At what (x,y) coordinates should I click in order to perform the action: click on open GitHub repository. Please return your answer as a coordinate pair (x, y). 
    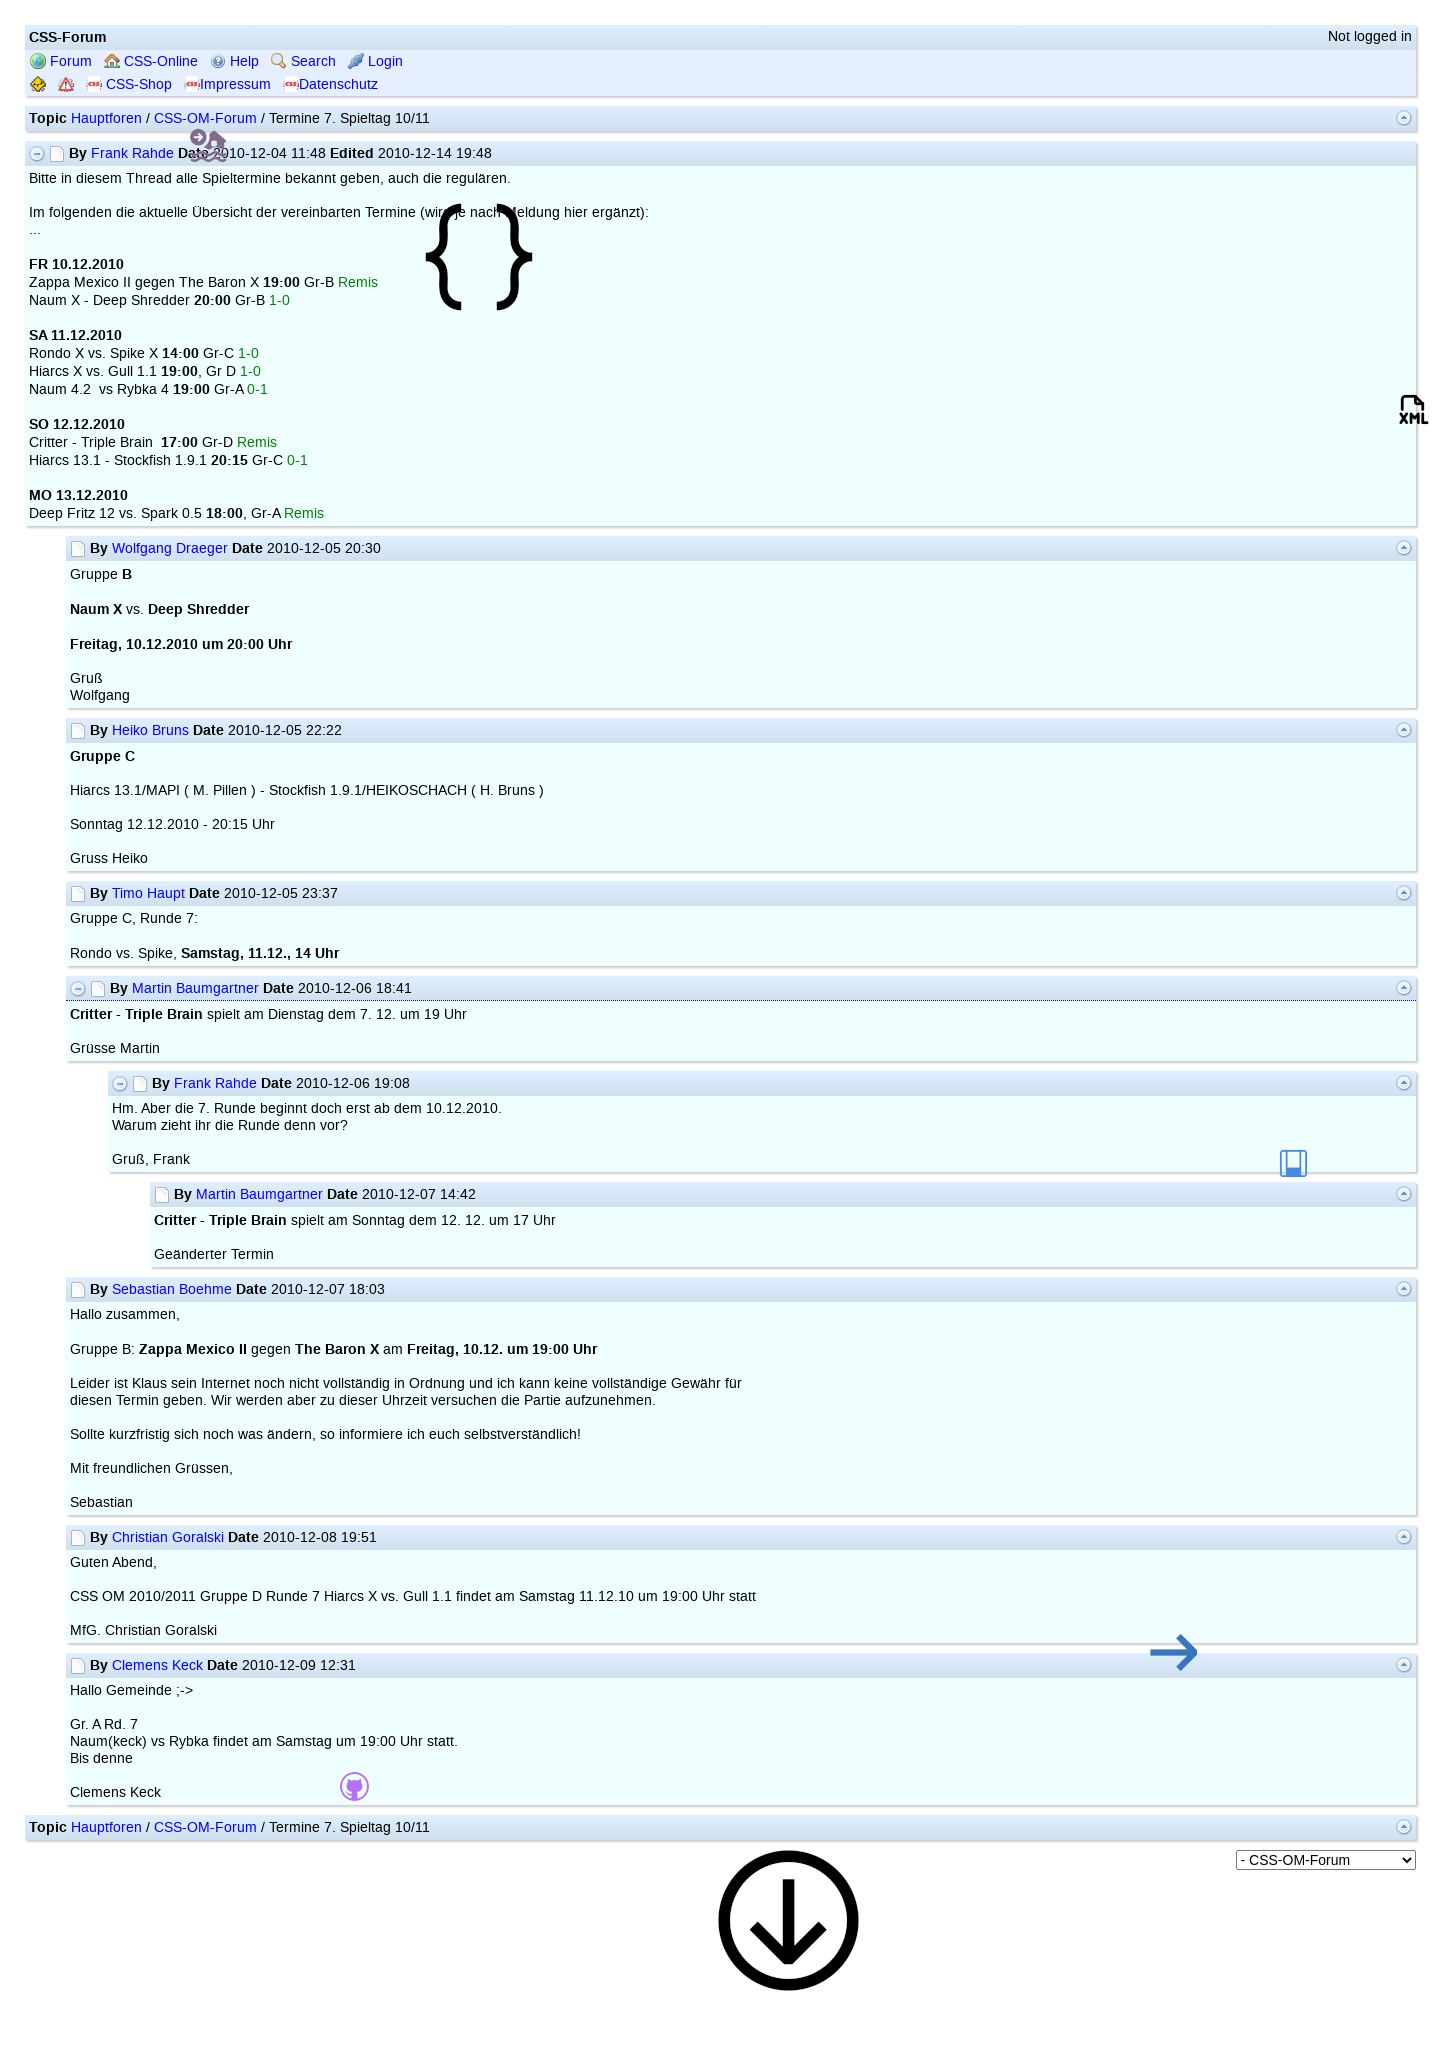
    Looking at the image, I should click on (354, 1786).